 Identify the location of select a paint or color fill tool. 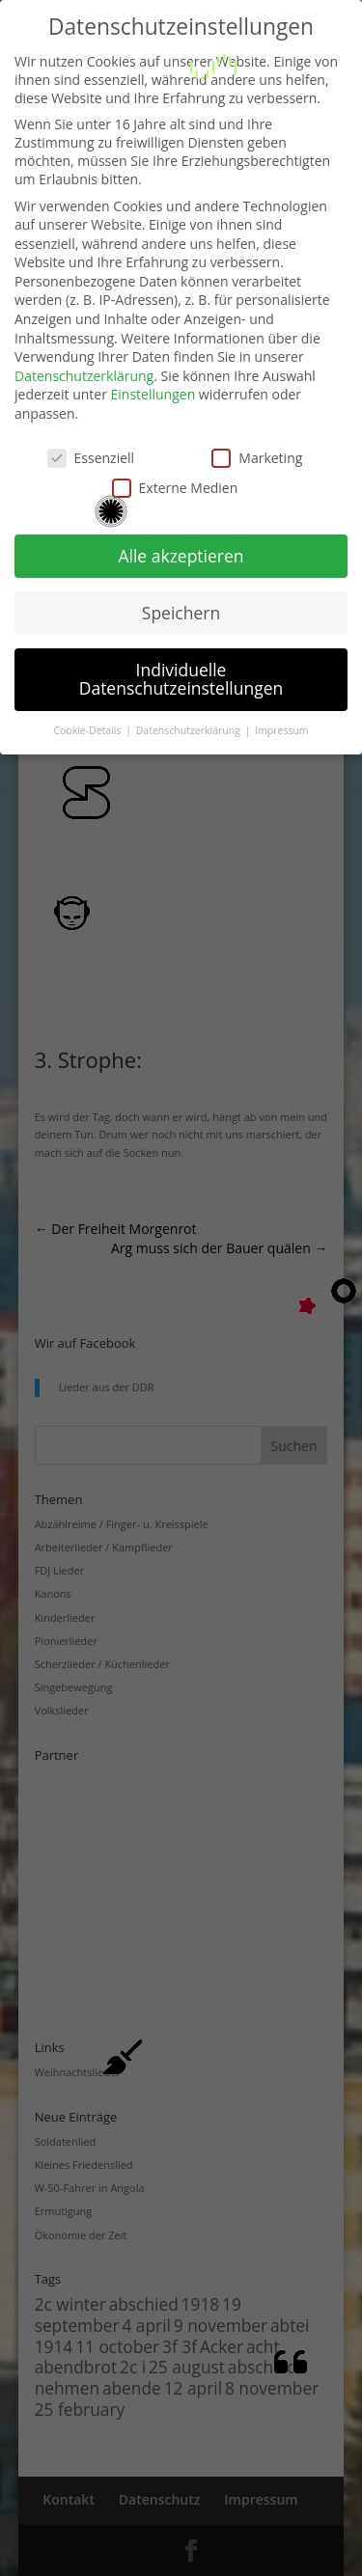
(307, 1305).